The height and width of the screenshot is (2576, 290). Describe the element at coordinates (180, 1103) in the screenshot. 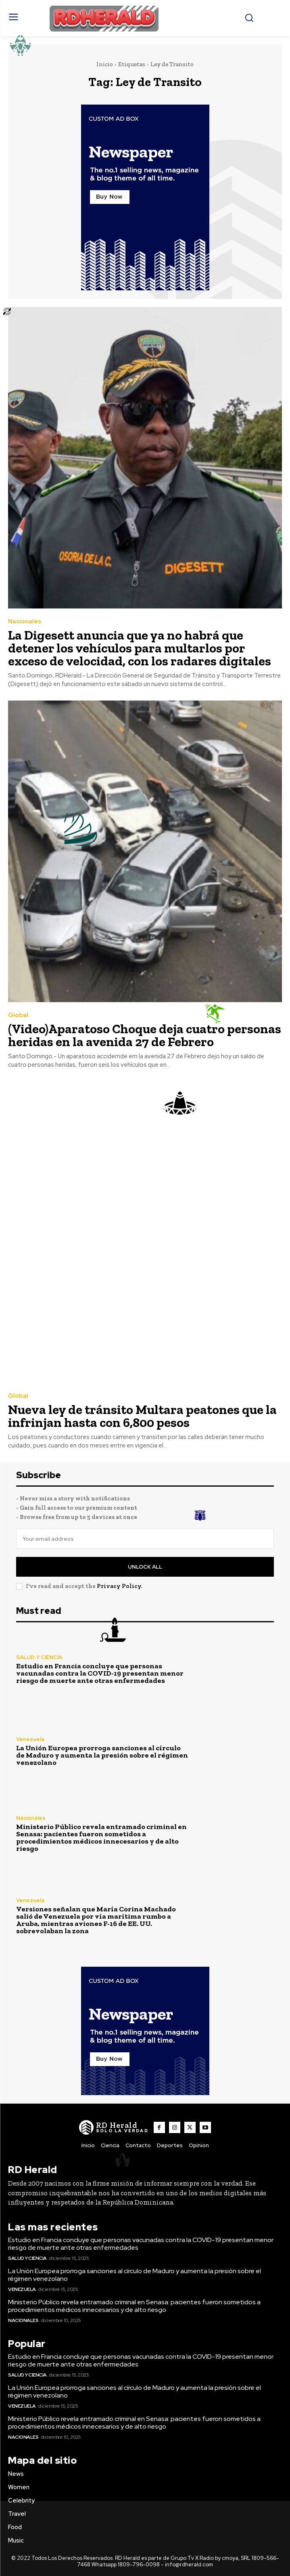

I see `select mexican or latin american themed content` at that location.